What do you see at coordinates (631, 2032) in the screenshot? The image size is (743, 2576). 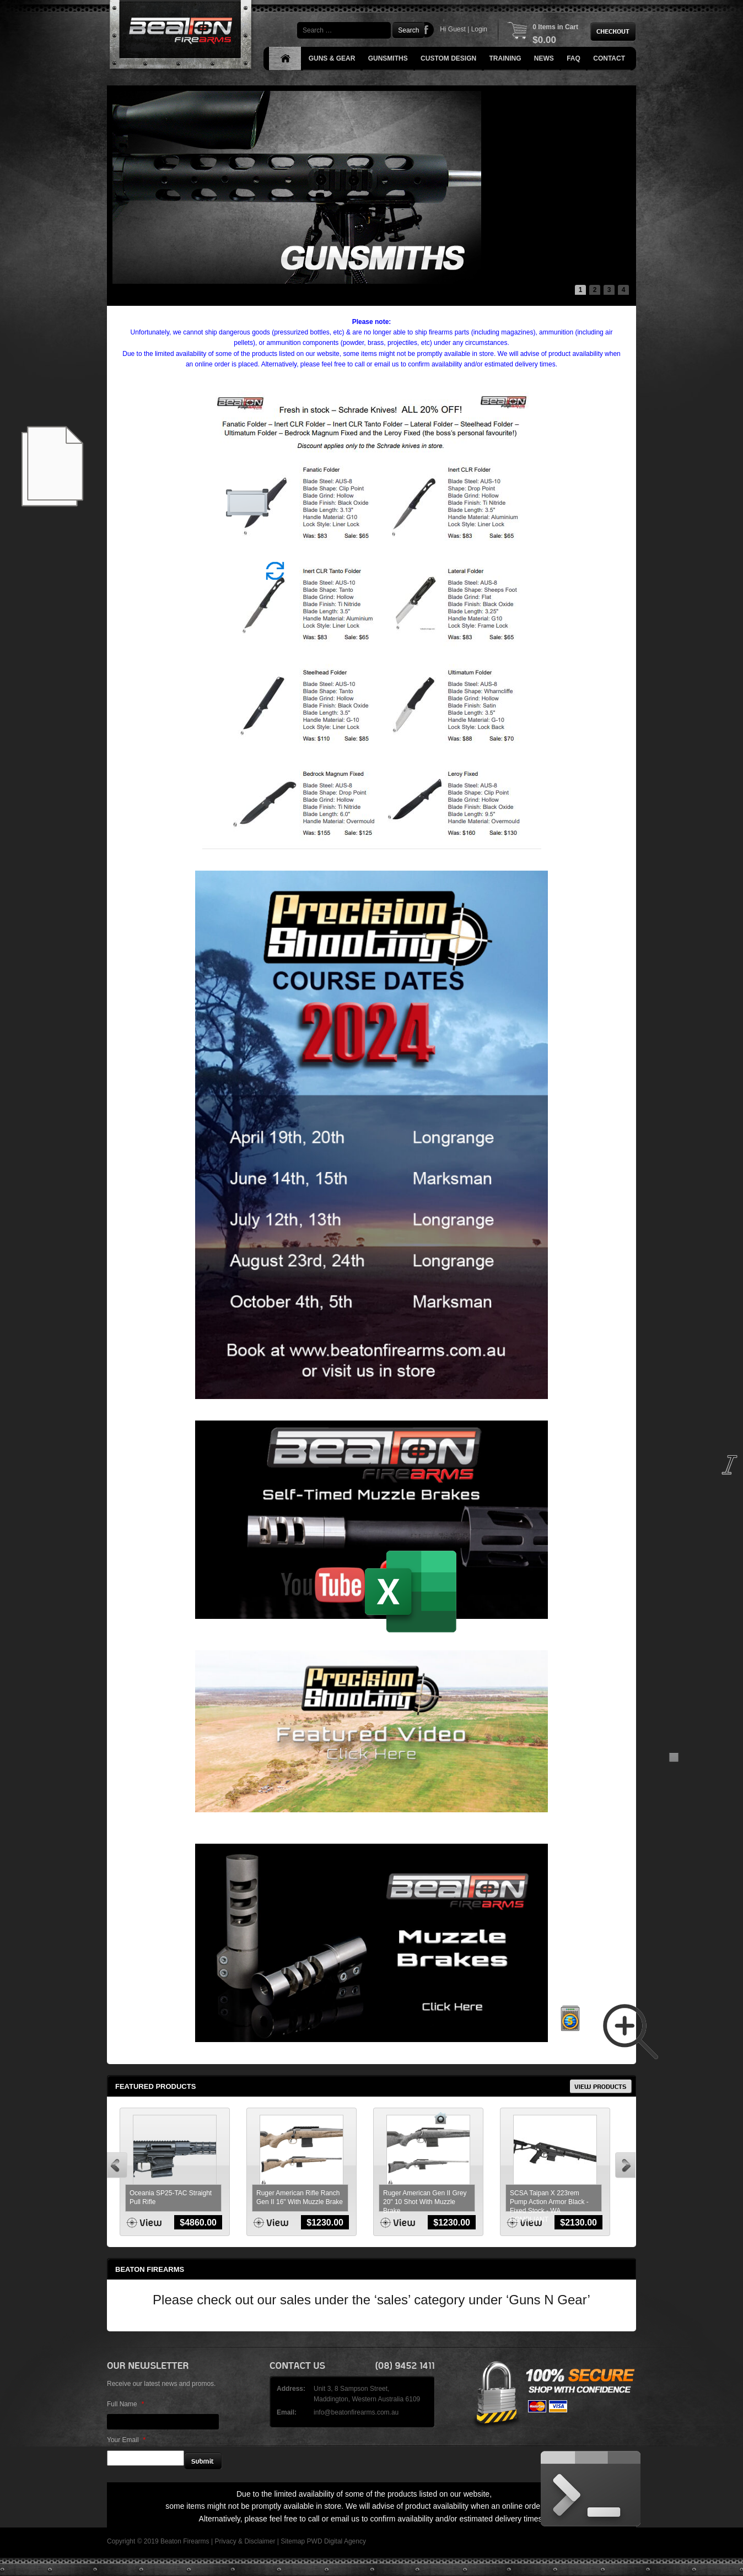 I see `zoom in or increase magnification` at bounding box center [631, 2032].